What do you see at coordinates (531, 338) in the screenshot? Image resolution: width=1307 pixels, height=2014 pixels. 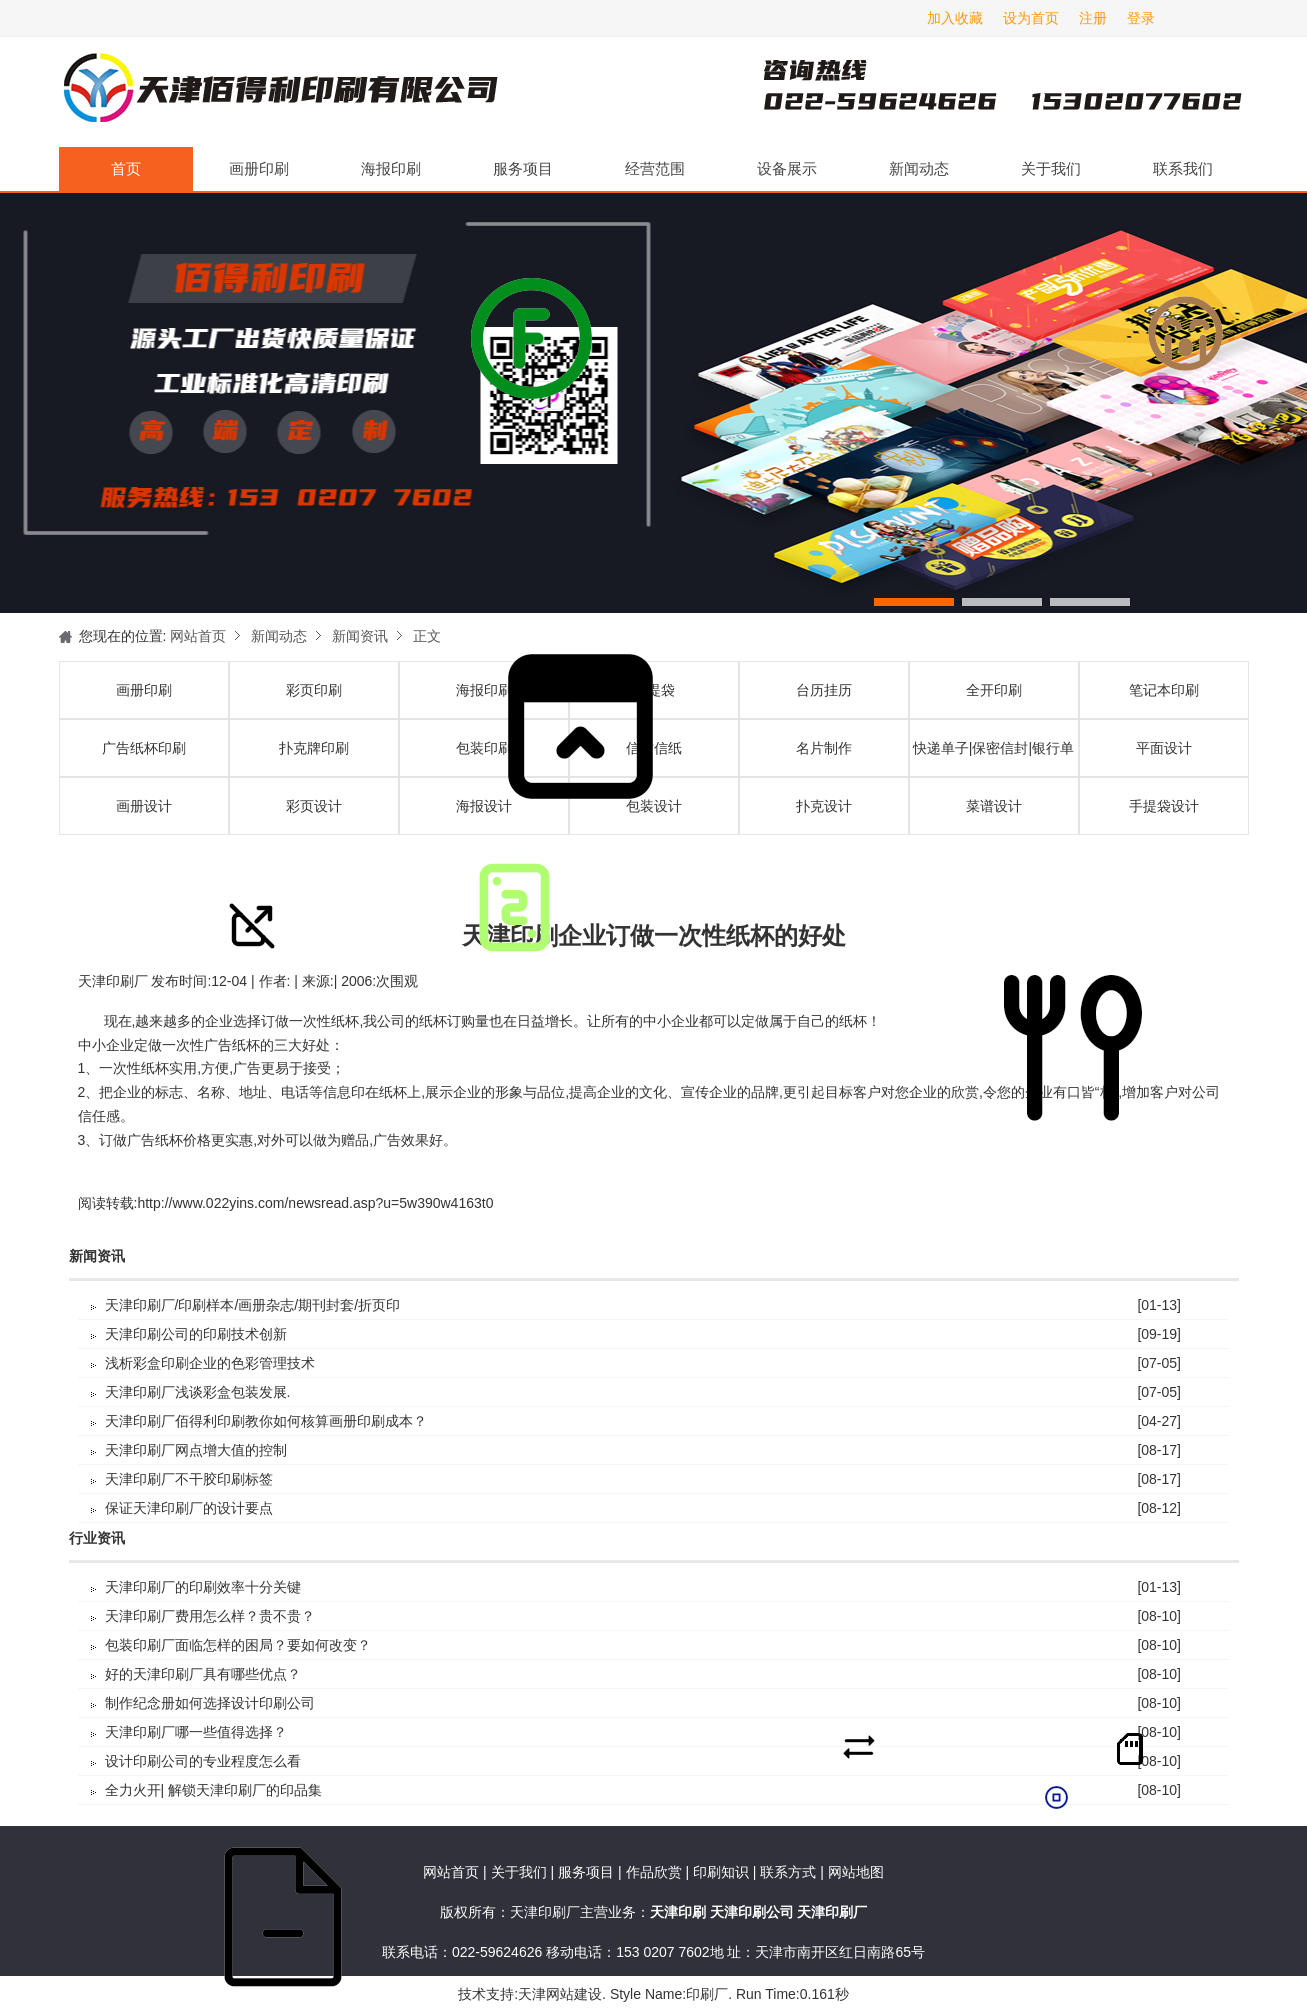 I see `facebook shortcut or social sharing` at bounding box center [531, 338].